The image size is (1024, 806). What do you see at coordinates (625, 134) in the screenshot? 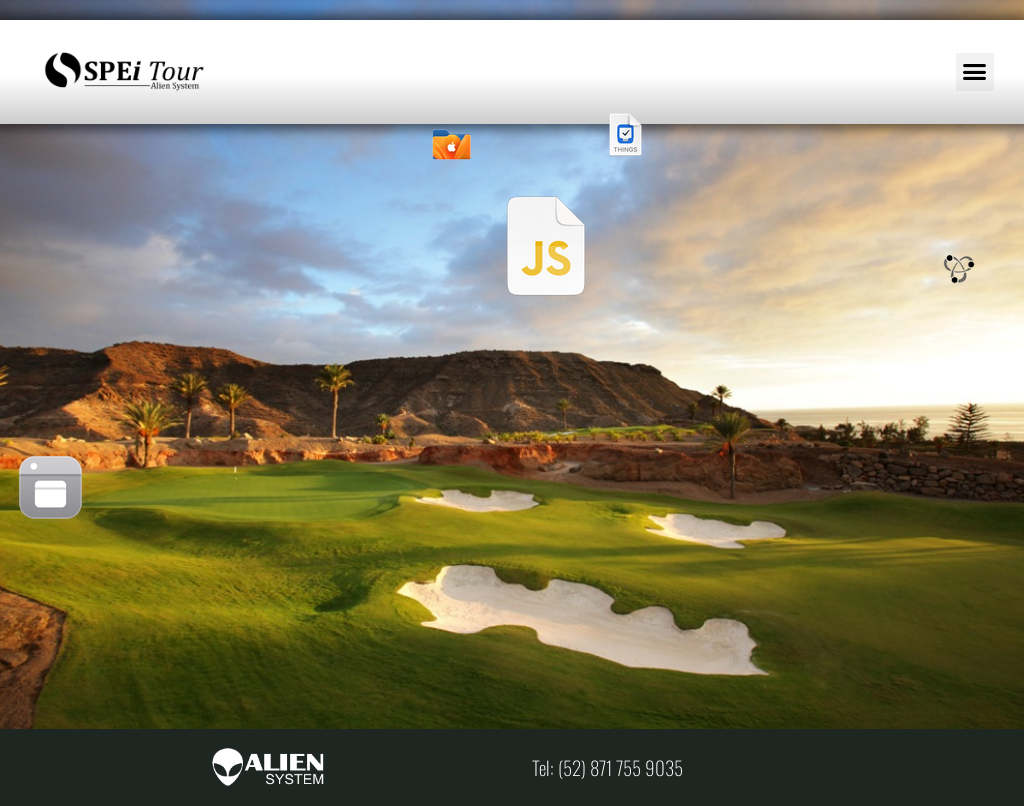
I see `things 3 database file or backup` at bounding box center [625, 134].